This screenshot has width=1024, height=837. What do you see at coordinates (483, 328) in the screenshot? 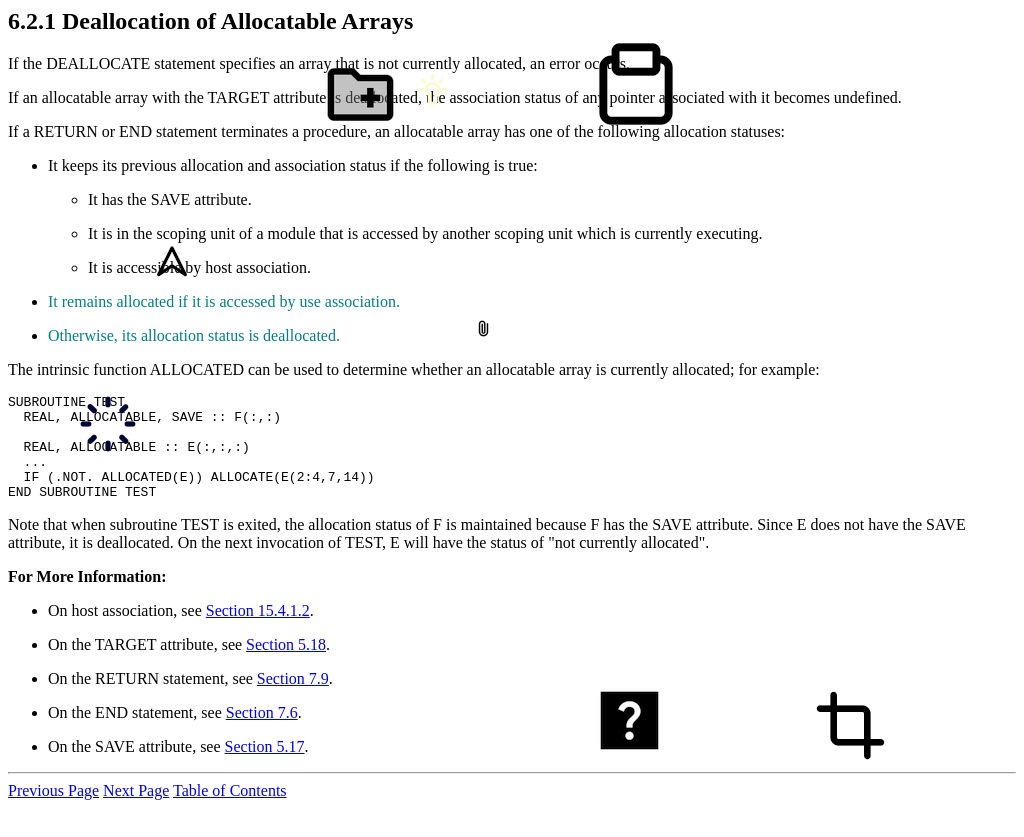
I see `attach a file to your message` at bounding box center [483, 328].